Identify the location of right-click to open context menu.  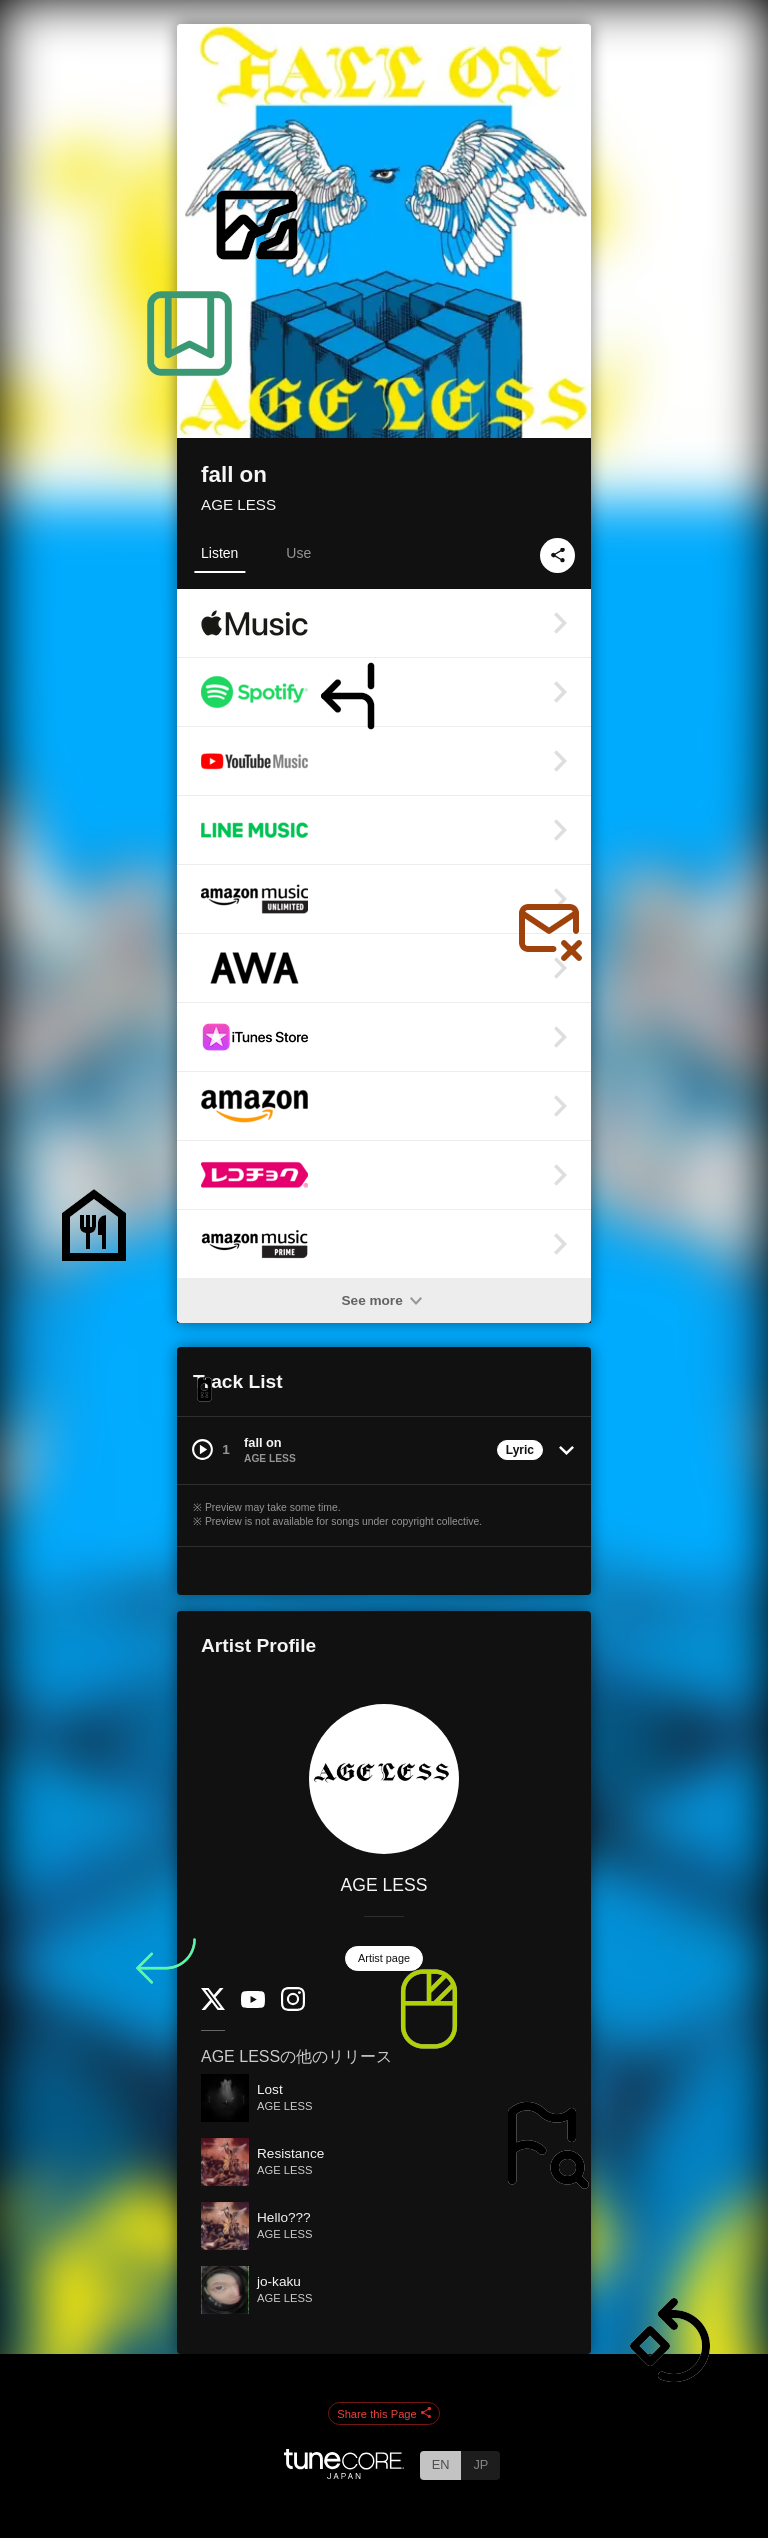
(429, 2009).